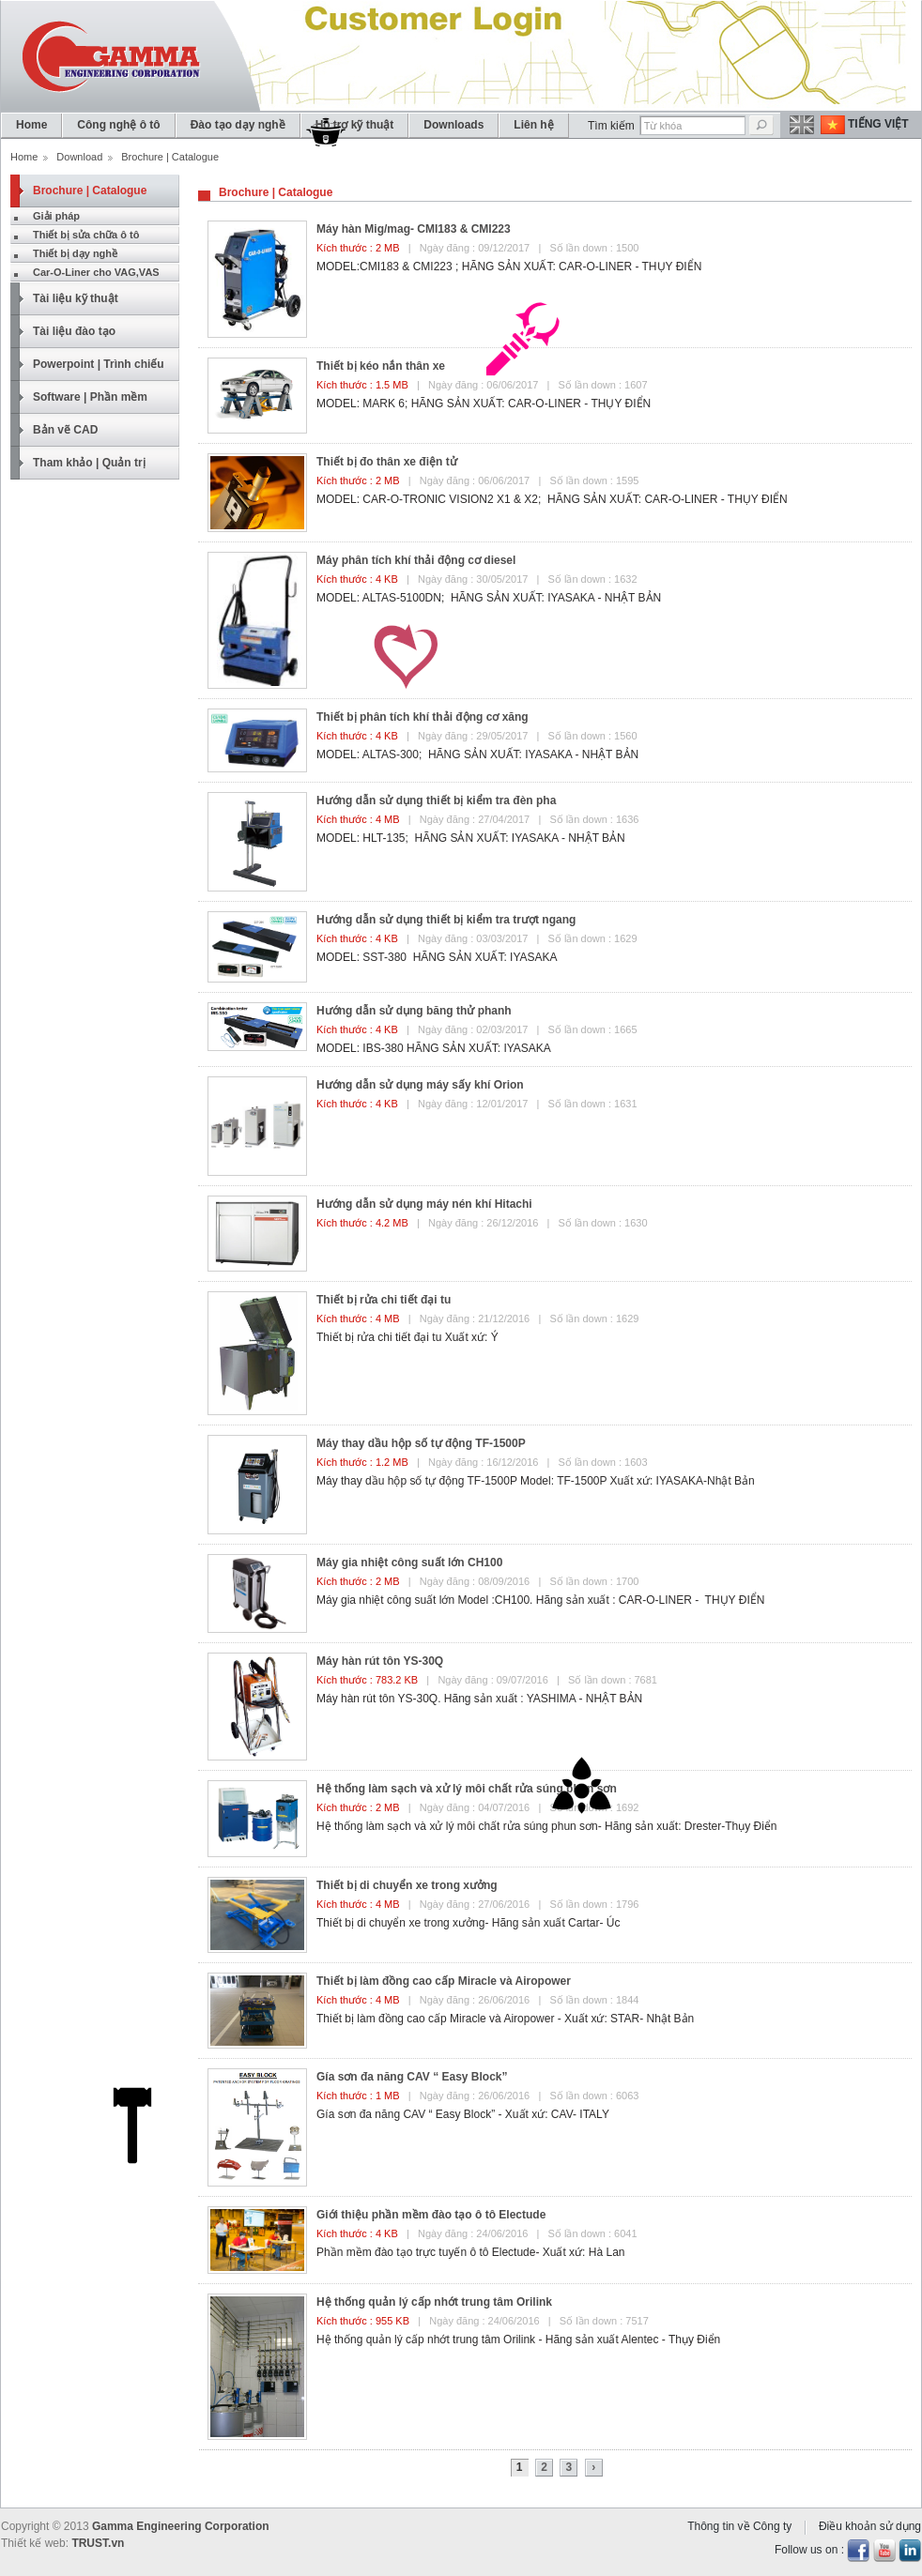  What do you see at coordinates (523, 339) in the screenshot?
I see `cast a lunar or night-themed spell` at bounding box center [523, 339].